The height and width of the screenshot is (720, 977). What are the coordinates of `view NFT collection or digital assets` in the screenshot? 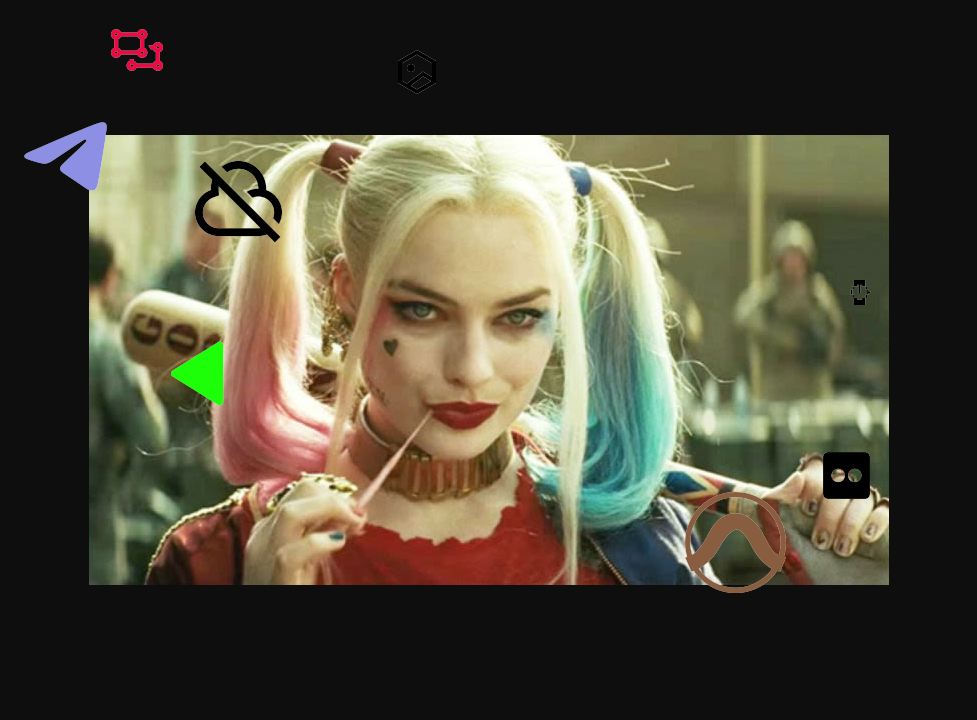 It's located at (417, 72).